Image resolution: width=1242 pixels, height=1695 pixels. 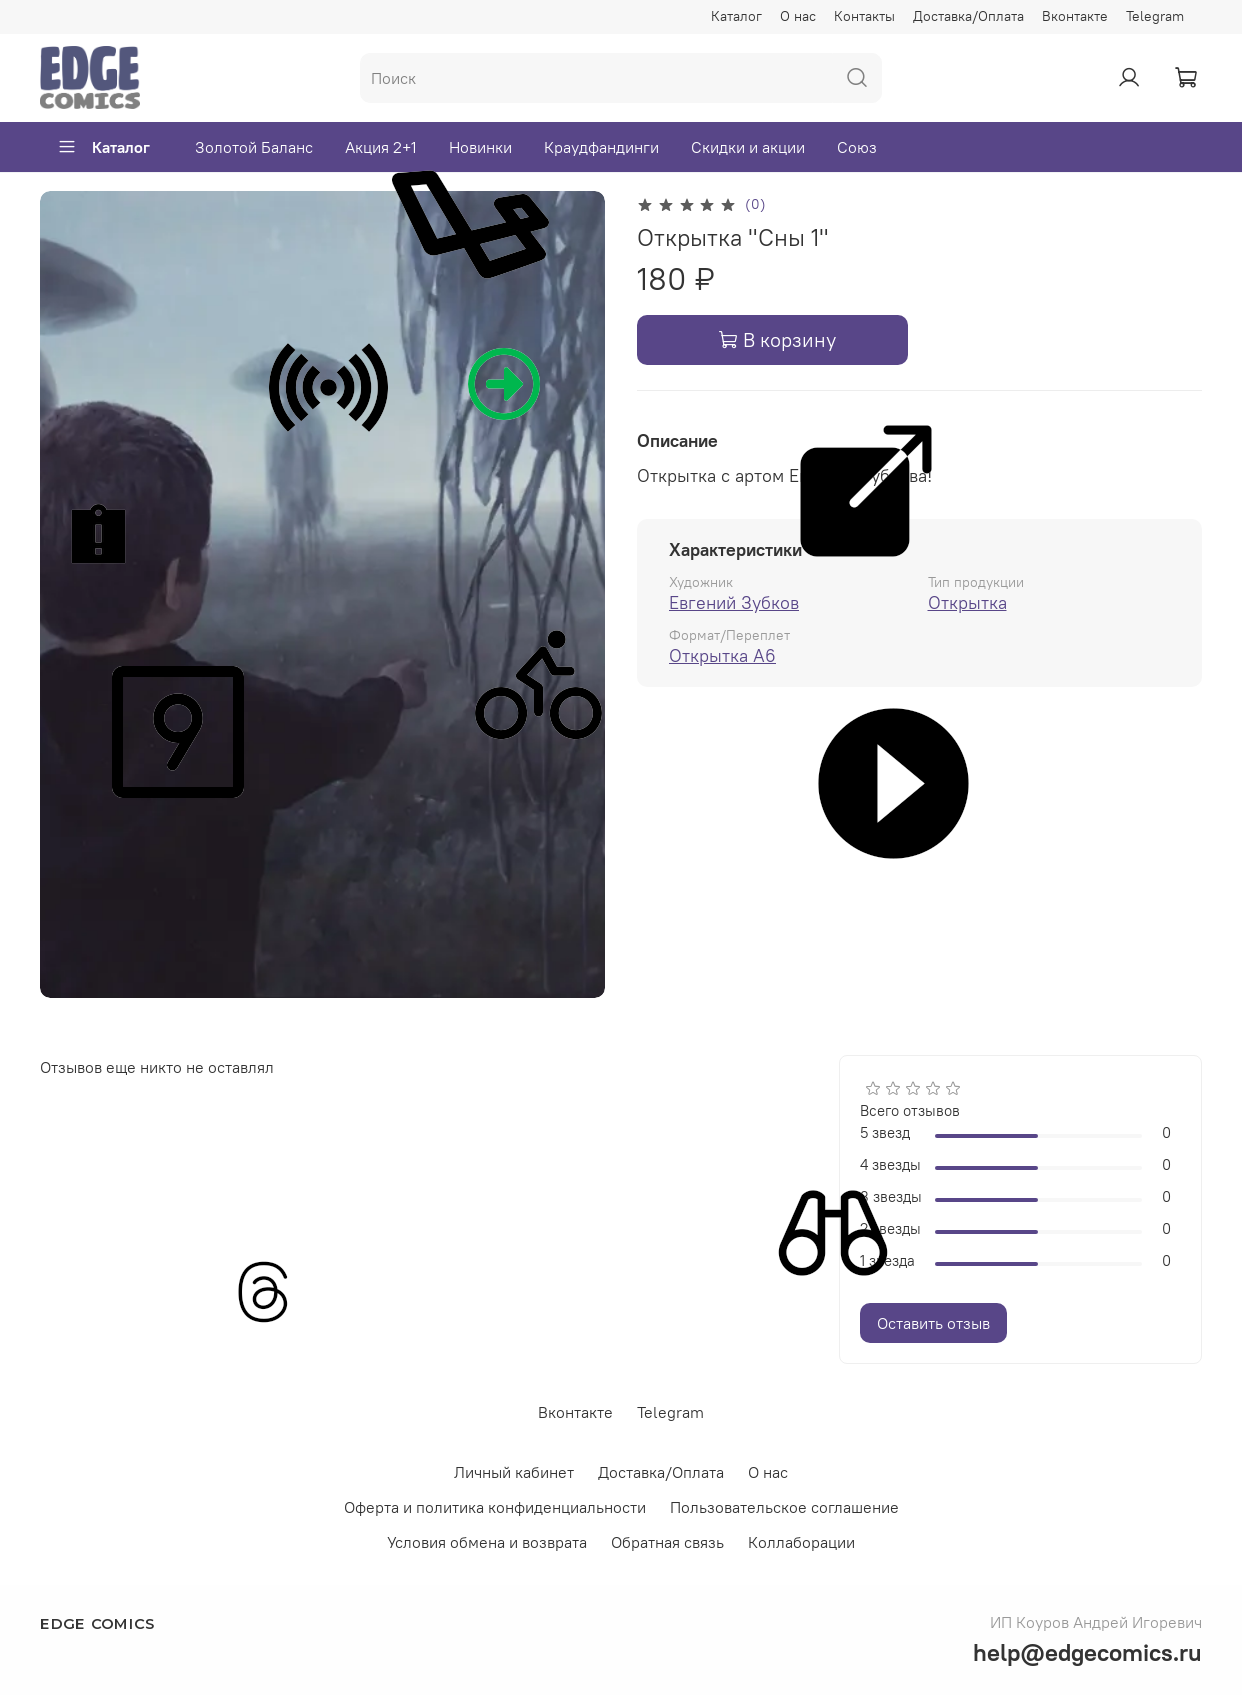 What do you see at coordinates (98, 536) in the screenshot?
I see `indicates an overdue or late assignment` at bounding box center [98, 536].